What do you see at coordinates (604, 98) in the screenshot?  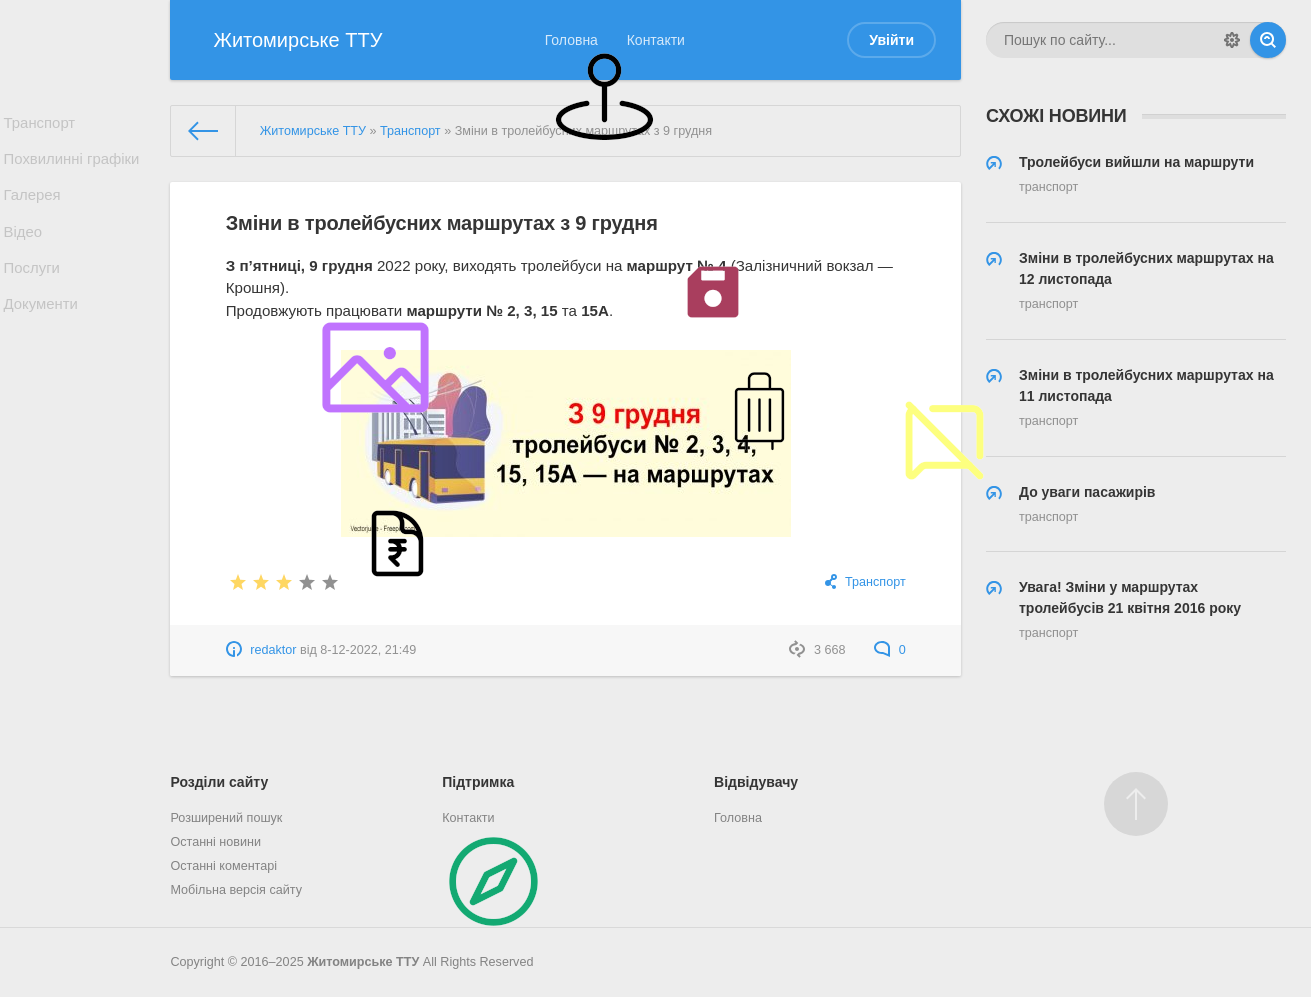 I see `view location area or radius` at bounding box center [604, 98].